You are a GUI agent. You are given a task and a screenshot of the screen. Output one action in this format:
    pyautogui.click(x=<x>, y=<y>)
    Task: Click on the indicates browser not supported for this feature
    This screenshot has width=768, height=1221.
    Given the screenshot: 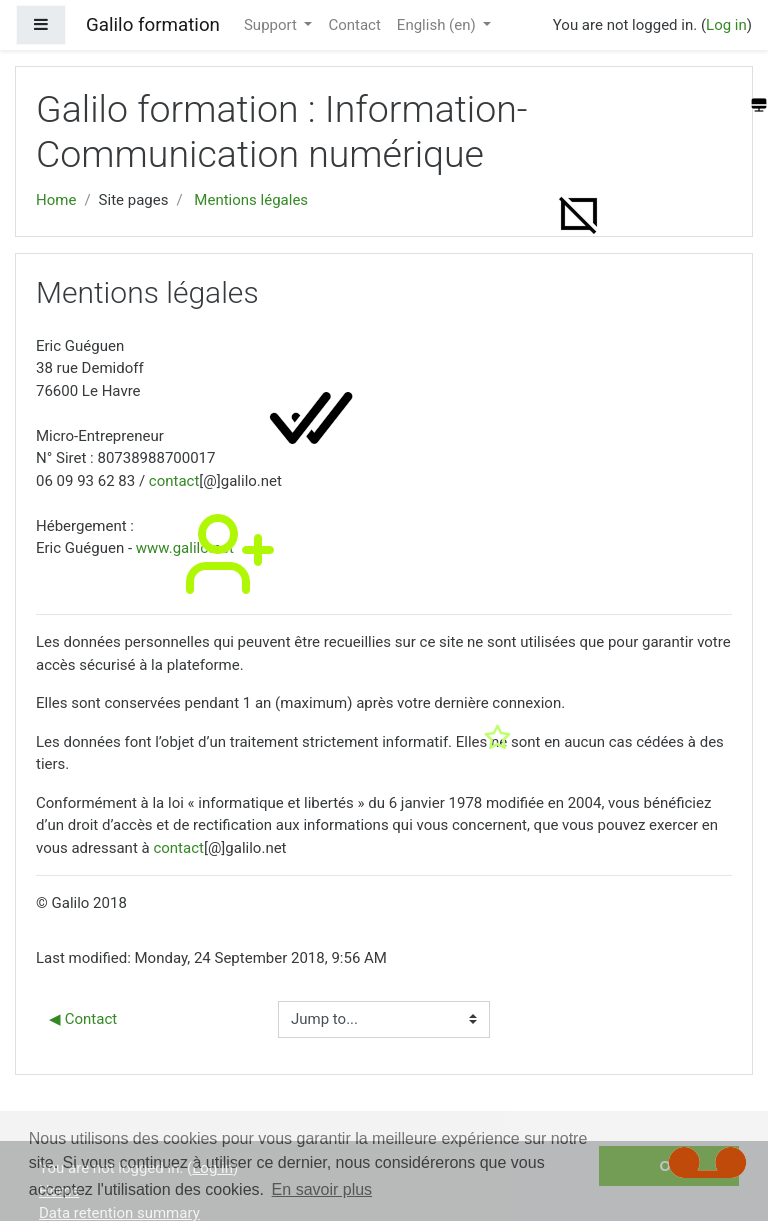 What is the action you would take?
    pyautogui.click(x=579, y=214)
    